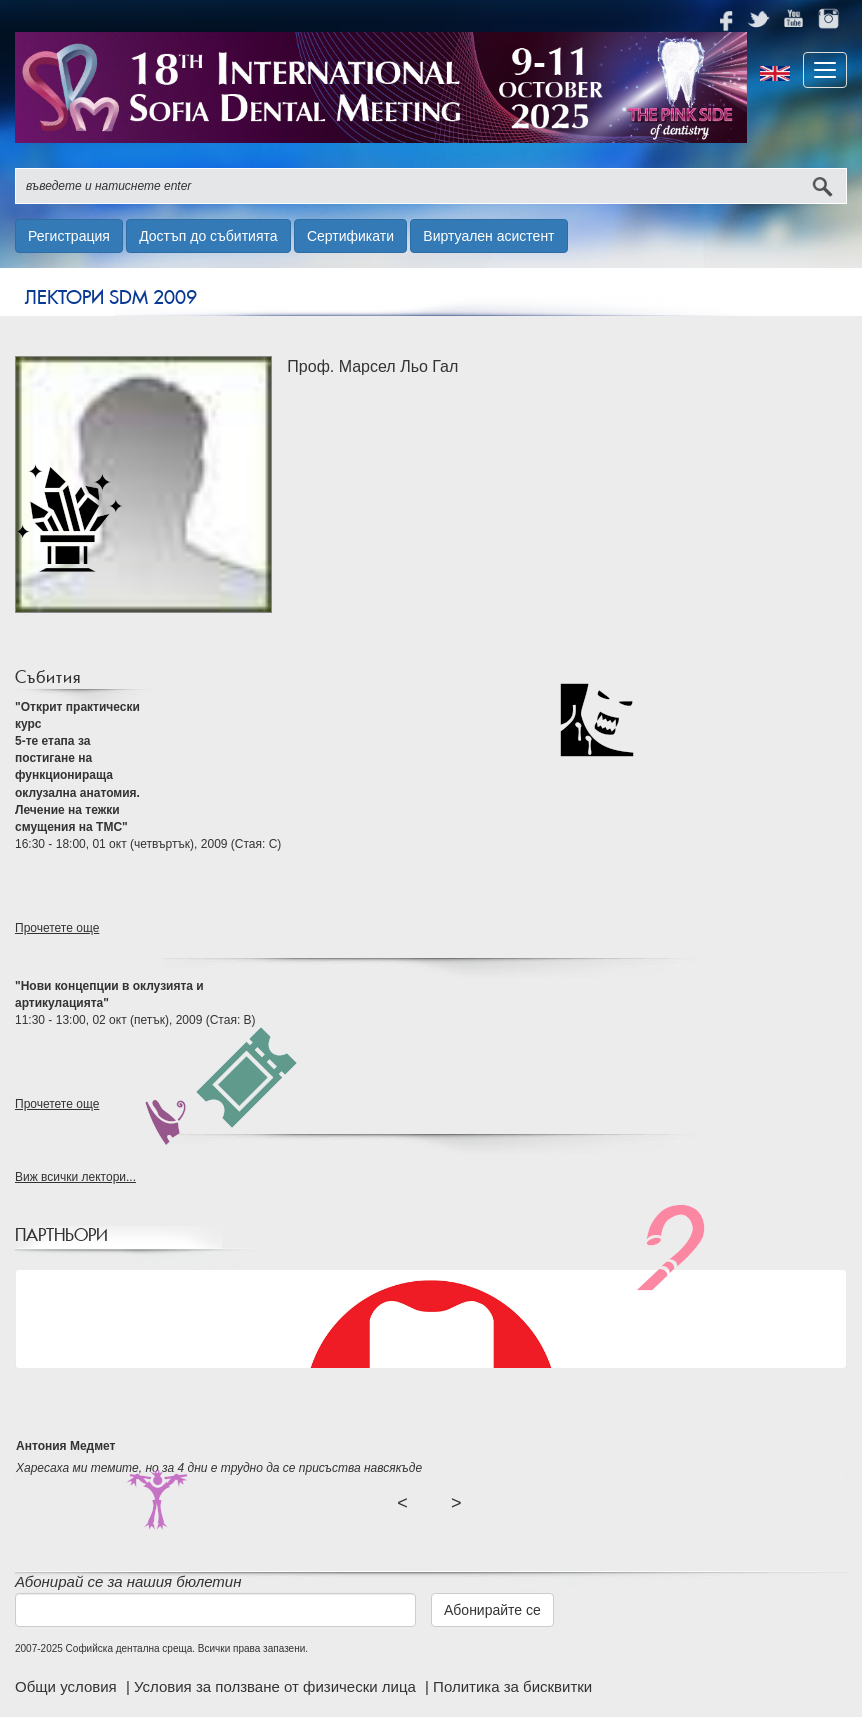  I want to click on shepherd or pastoral character class icon, so click(670, 1247).